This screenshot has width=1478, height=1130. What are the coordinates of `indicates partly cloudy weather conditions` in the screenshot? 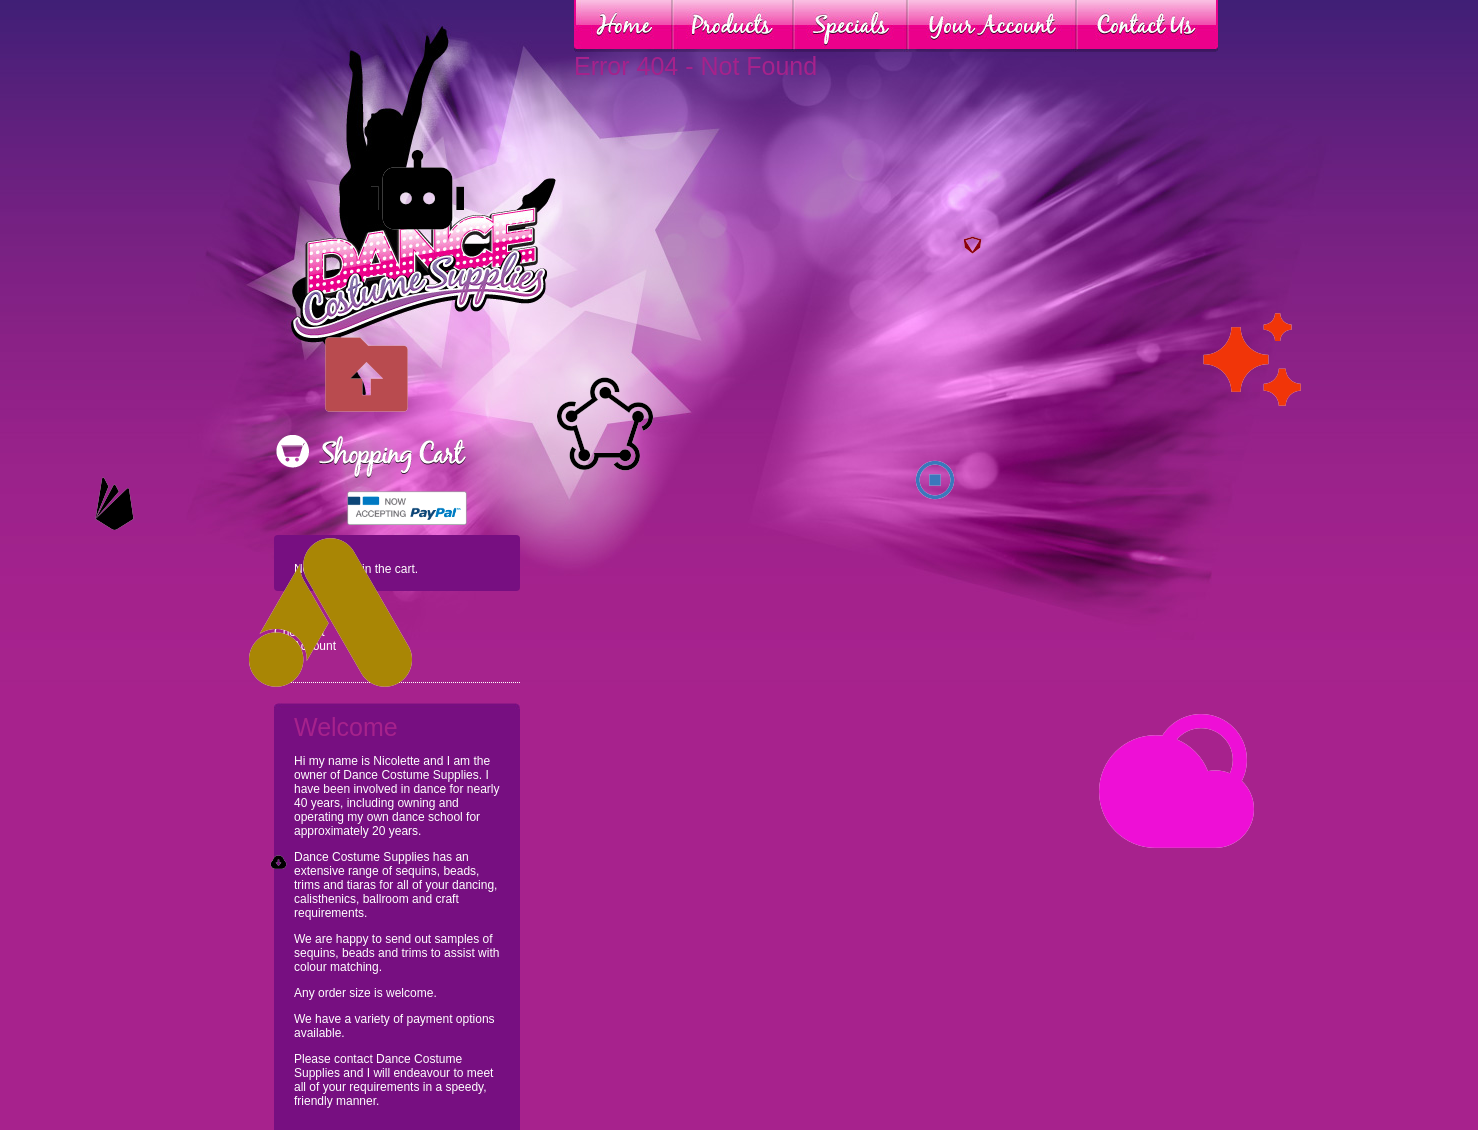 It's located at (1176, 784).